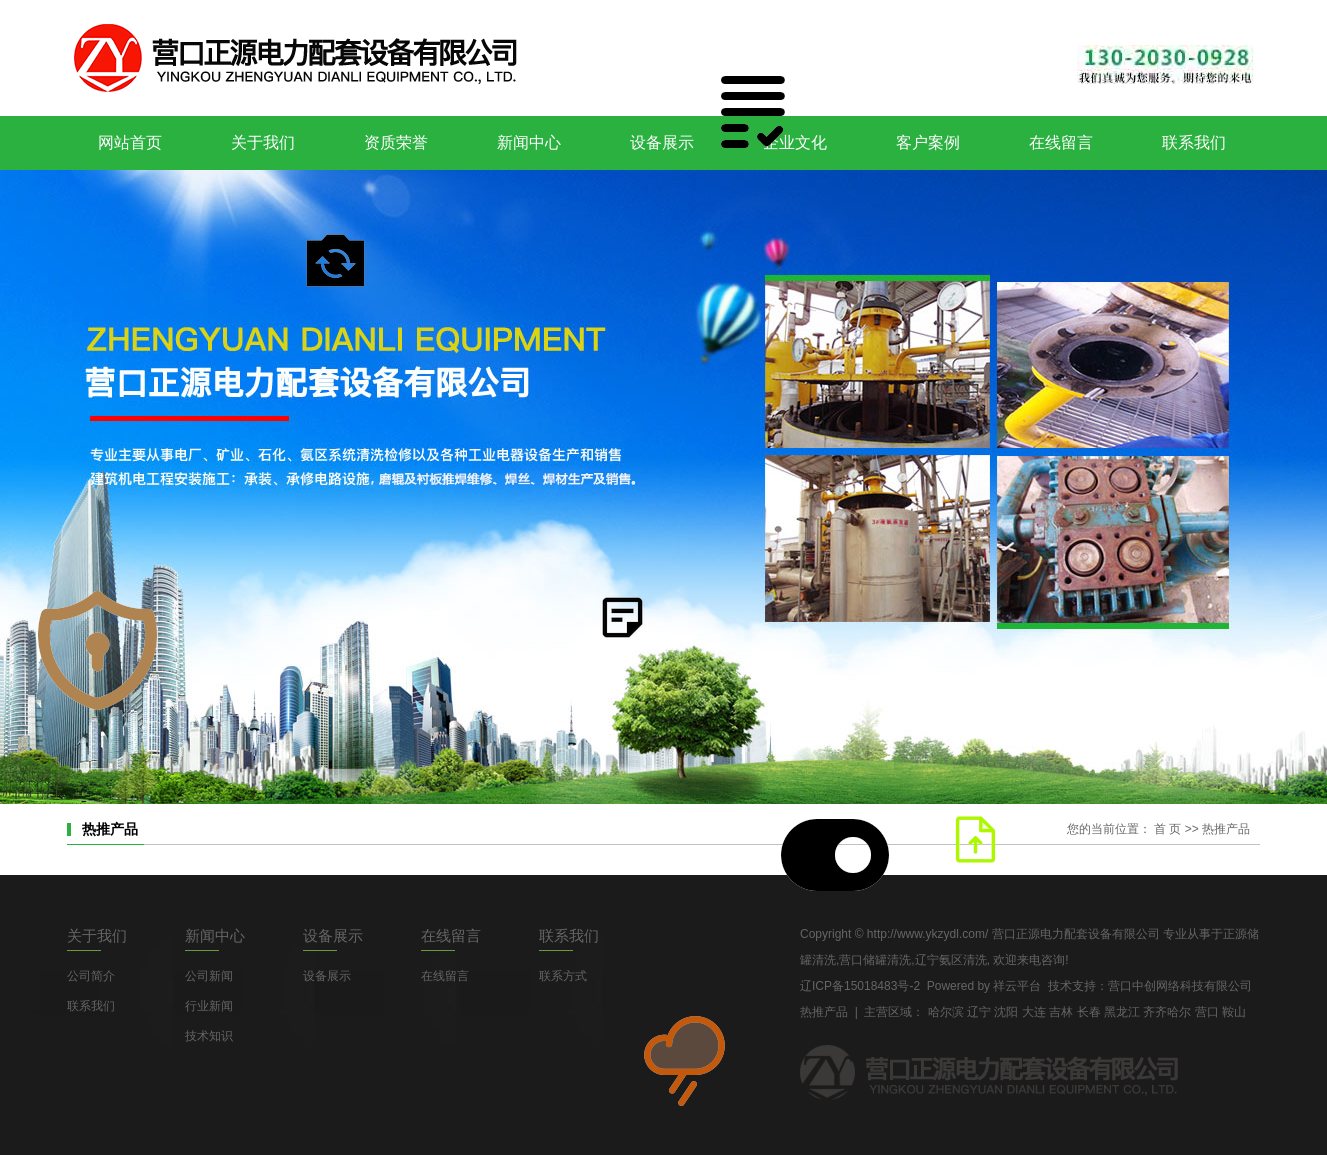  What do you see at coordinates (975, 839) in the screenshot?
I see `upload a file` at bounding box center [975, 839].